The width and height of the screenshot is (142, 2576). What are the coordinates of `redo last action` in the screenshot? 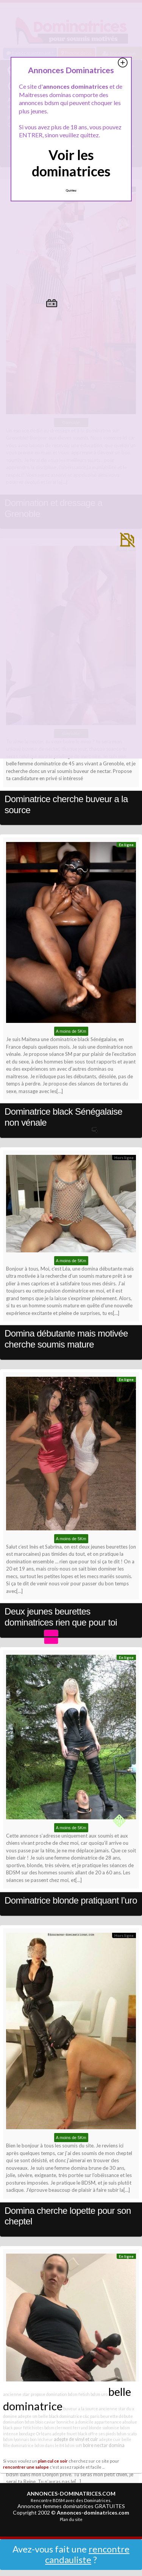 It's located at (95, 1130).